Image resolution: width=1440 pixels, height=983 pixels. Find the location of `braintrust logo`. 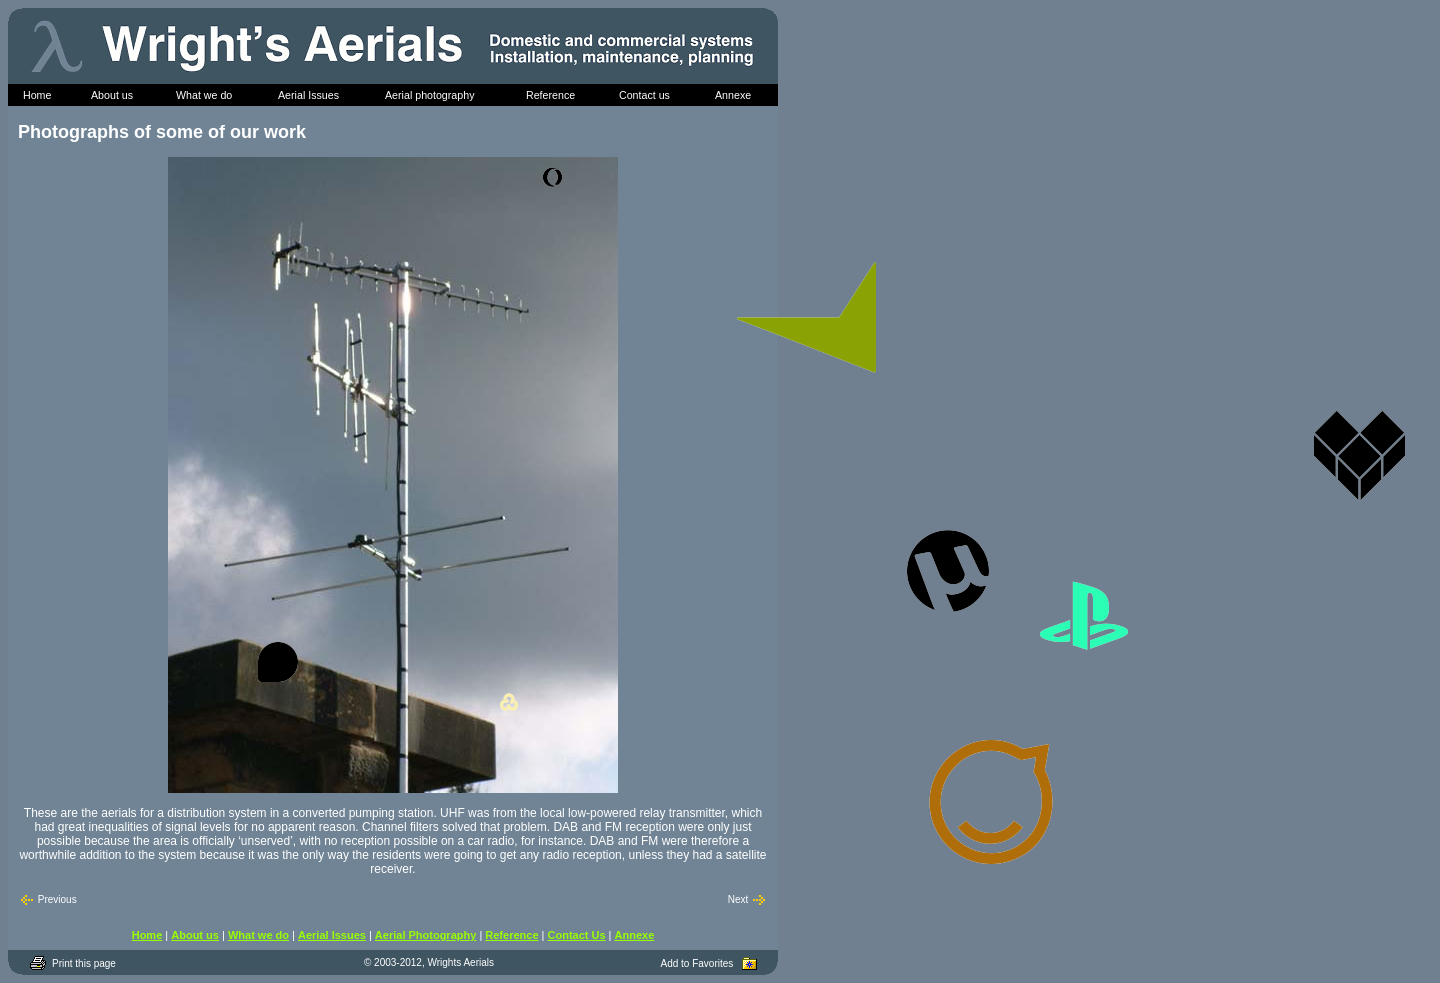

braintrust logo is located at coordinates (278, 662).